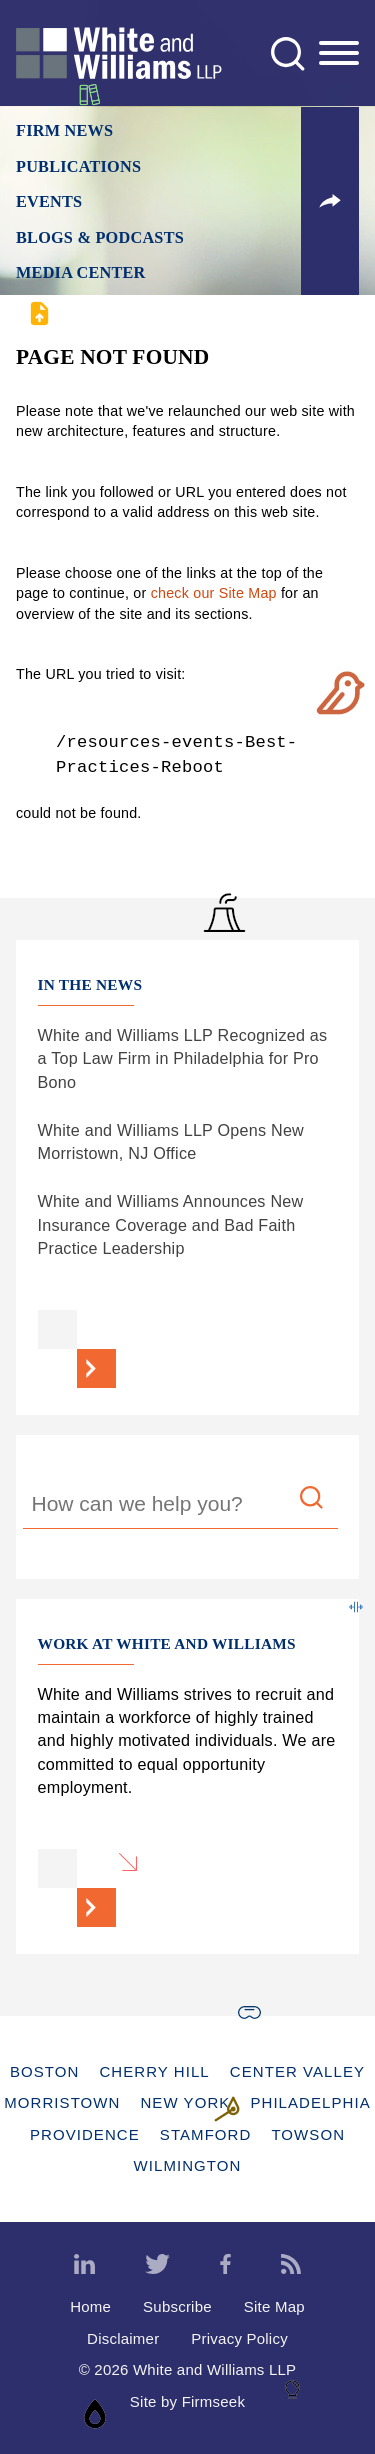 Image resolution: width=375 pixels, height=2454 pixels. What do you see at coordinates (356, 1607) in the screenshot?
I see `split view horizontally` at bounding box center [356, 1607].